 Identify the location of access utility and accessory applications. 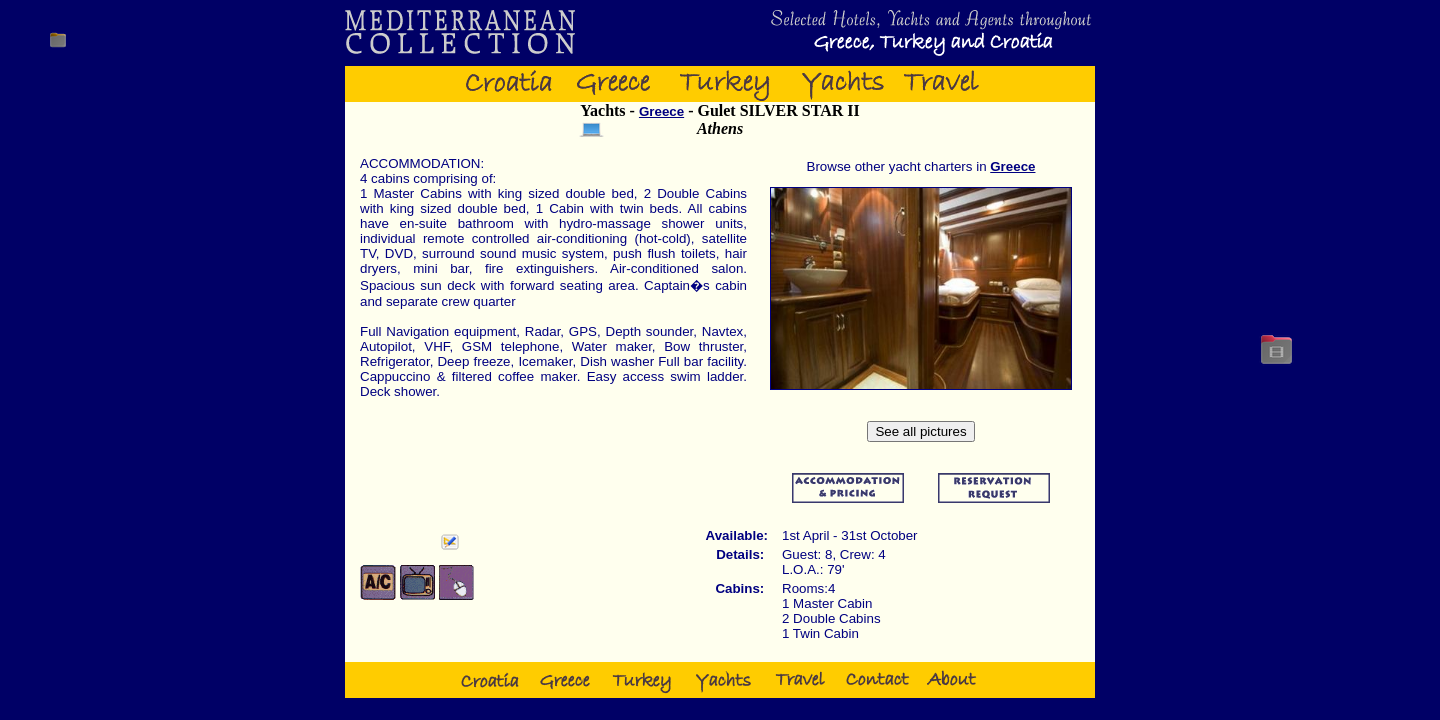
(450, 542).